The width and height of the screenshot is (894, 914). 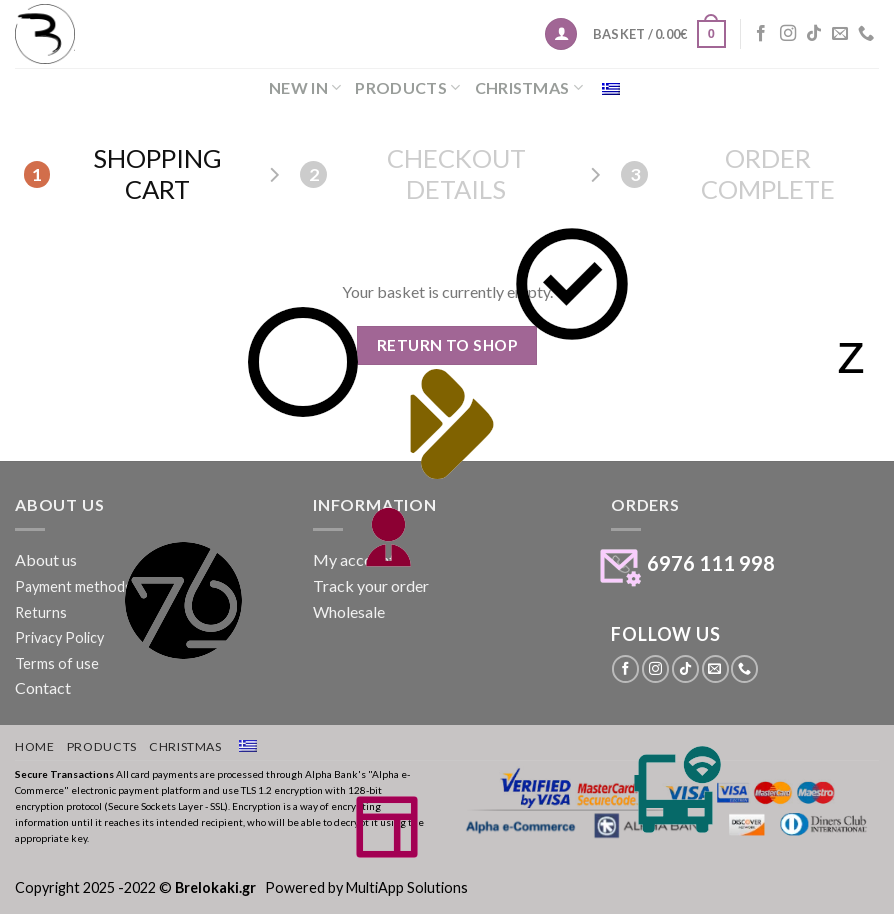 I want to click on unselected checkbox or radio button option, so click(x=303, y=362).